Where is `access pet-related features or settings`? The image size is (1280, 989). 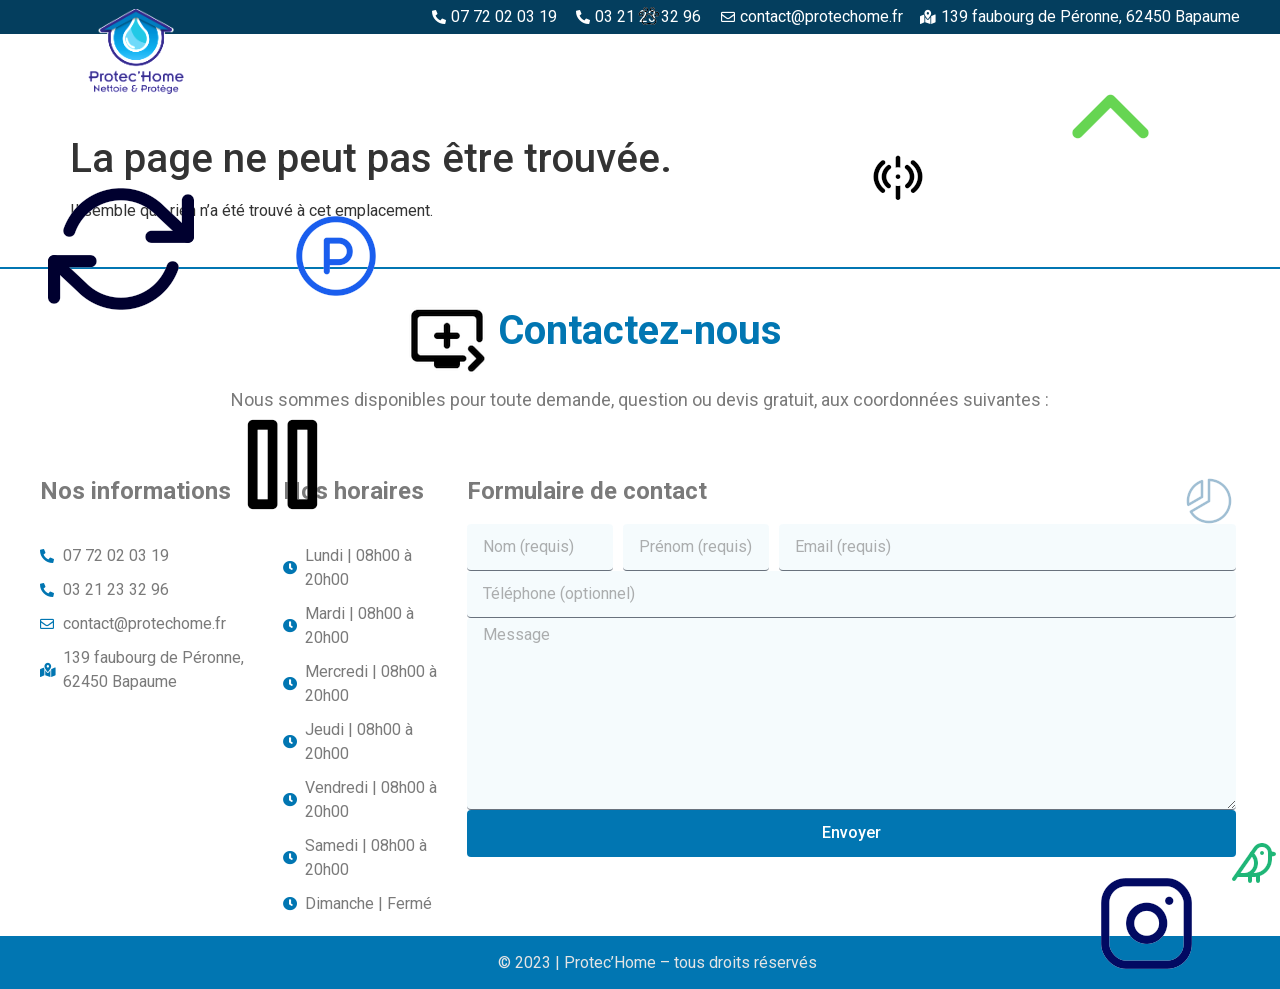 access pet-related features or settings is located at coordinates (649, 16).